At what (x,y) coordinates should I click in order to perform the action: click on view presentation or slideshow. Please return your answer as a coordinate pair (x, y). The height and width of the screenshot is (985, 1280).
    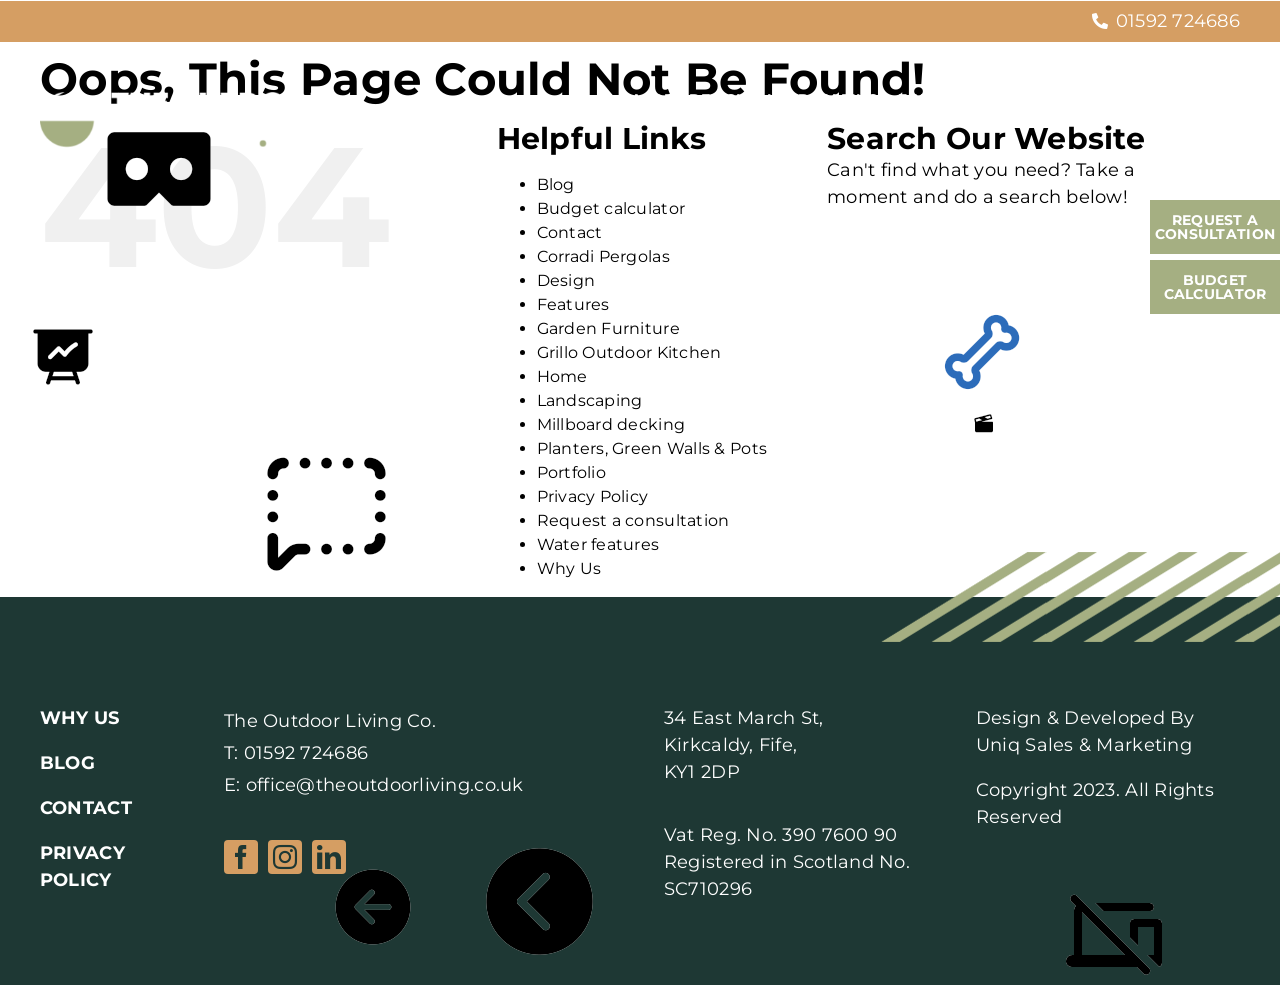
    Looking at the image, I should click on (63, 357).